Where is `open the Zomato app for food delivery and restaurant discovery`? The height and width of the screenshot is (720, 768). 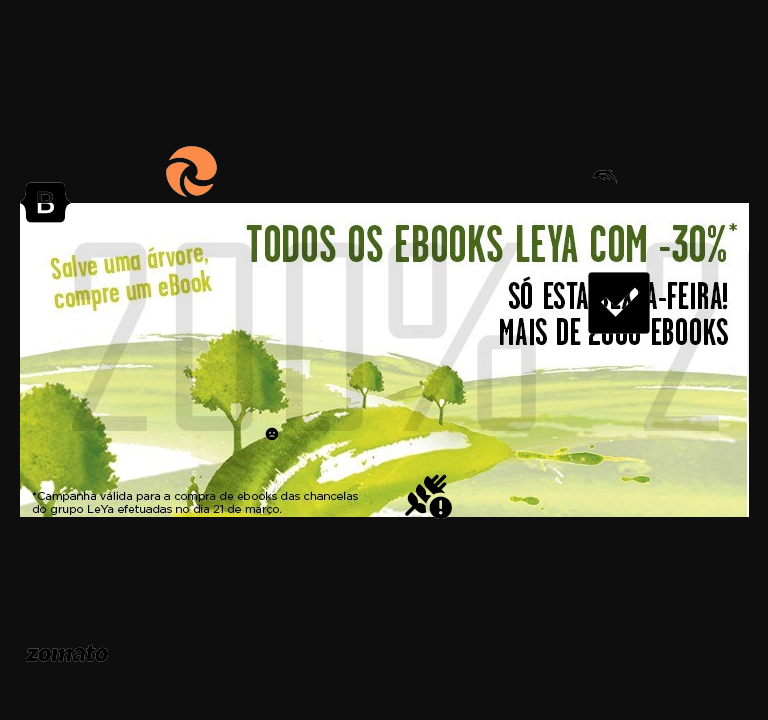
open the Zomato app for food delivery and restaurant discovery is located at coordinates (67, 653).